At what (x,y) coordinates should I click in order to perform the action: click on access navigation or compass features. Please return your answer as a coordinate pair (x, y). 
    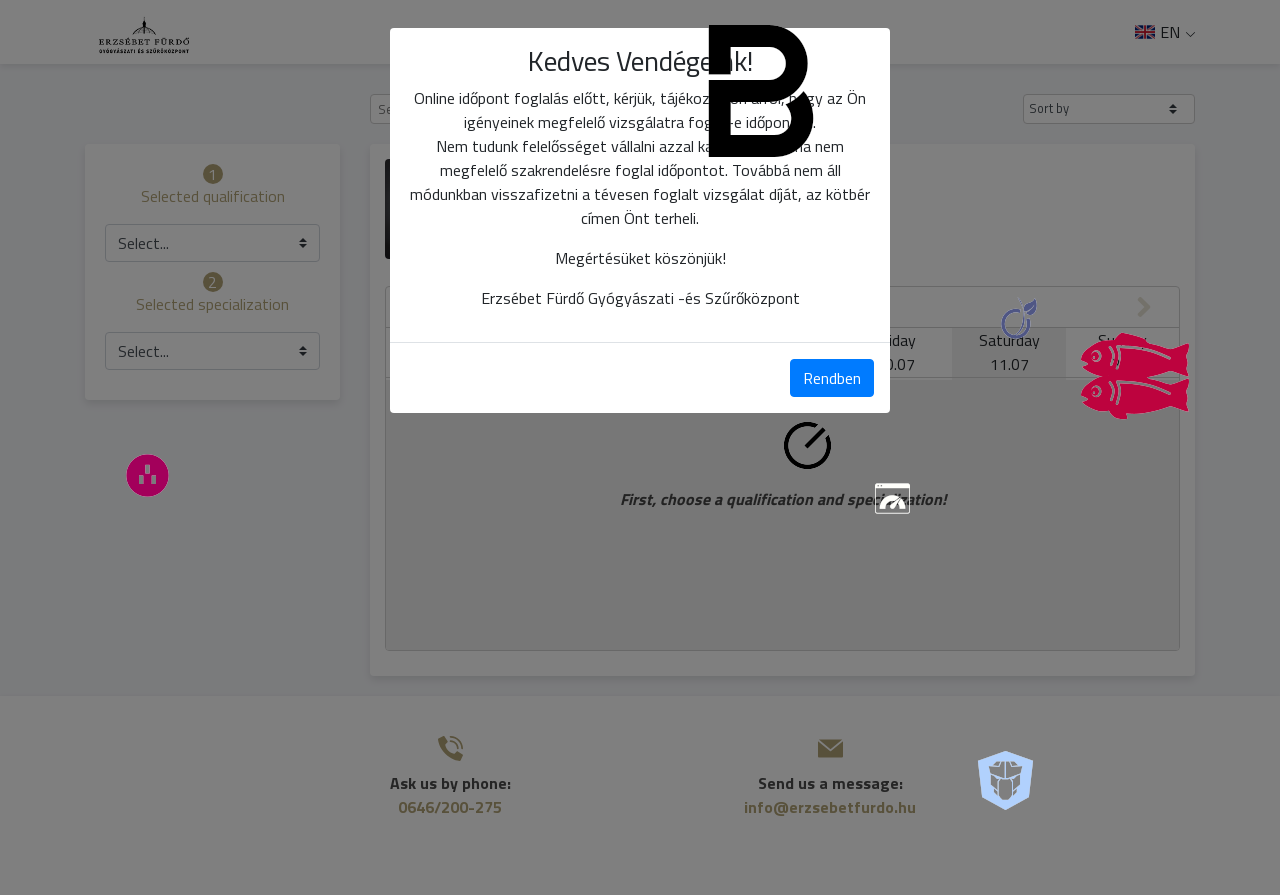
    Looking at the image, I should click on (807, 445).